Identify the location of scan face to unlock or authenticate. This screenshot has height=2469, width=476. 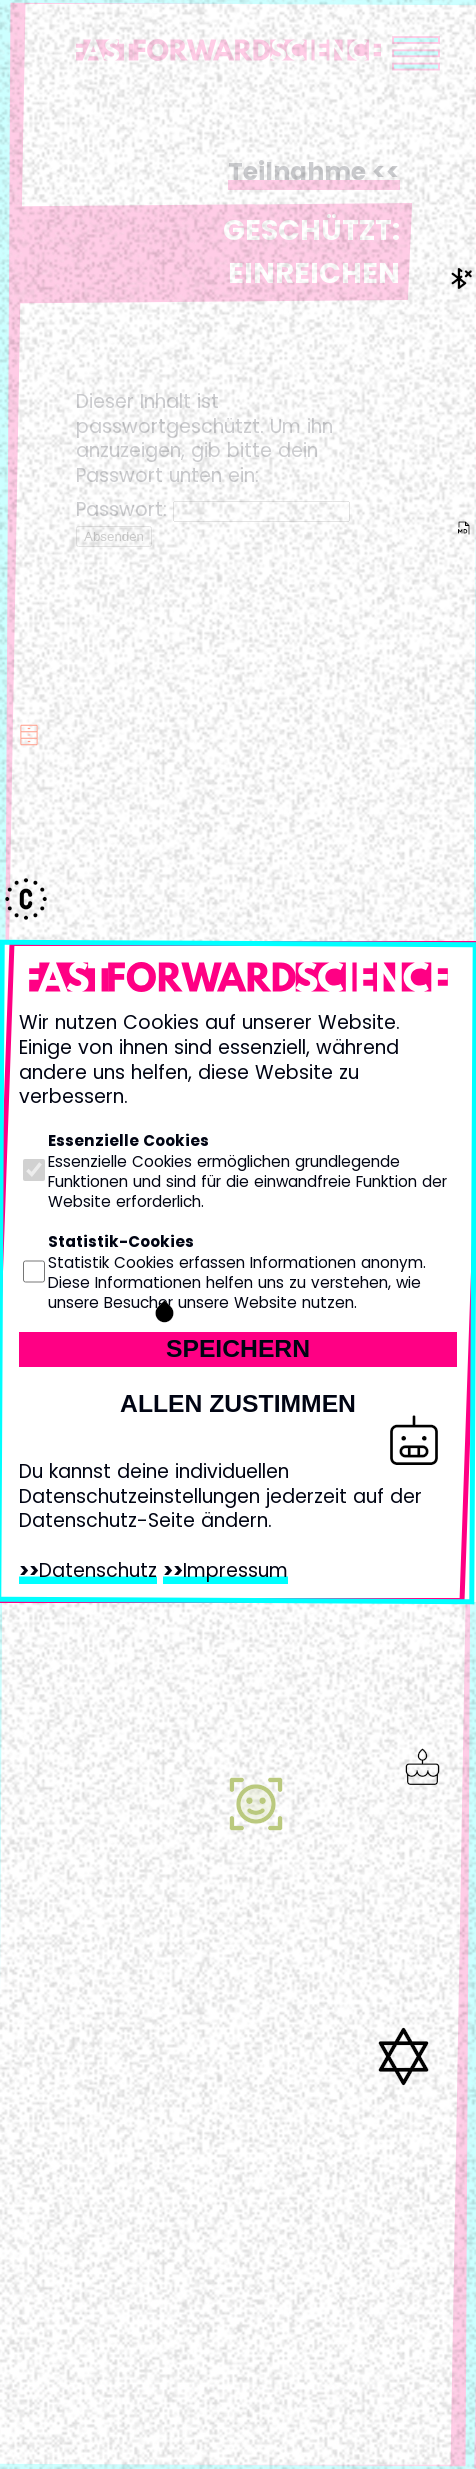
(256, 1804).